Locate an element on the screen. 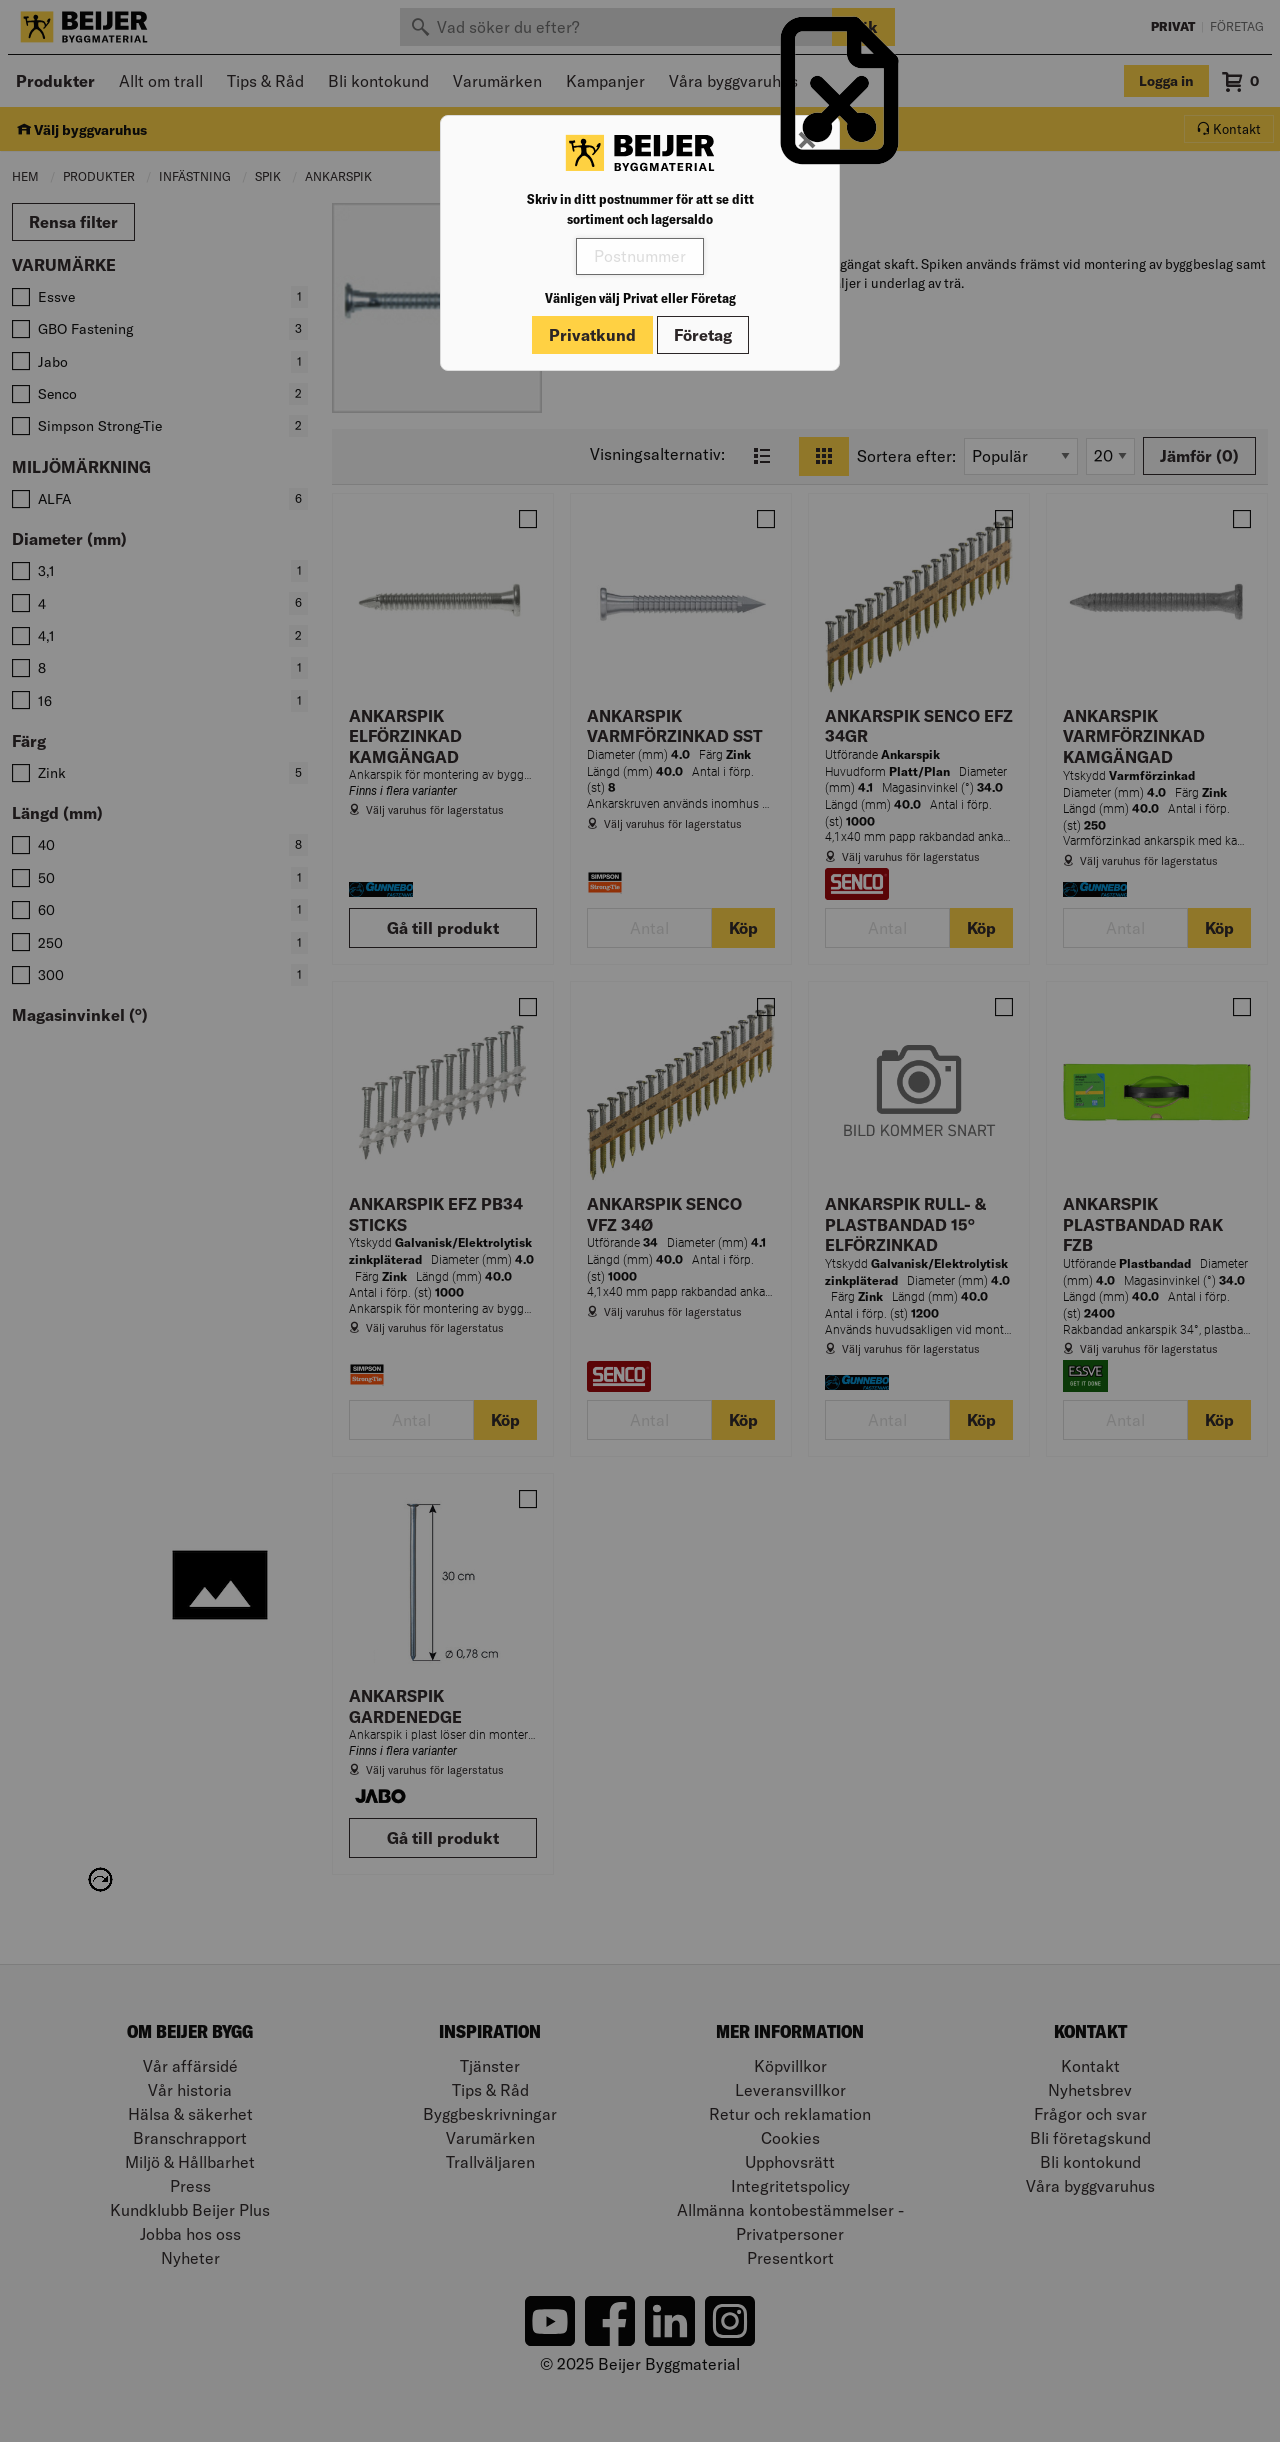  skip to next scheduled item is located at coordinates (100, 1879).